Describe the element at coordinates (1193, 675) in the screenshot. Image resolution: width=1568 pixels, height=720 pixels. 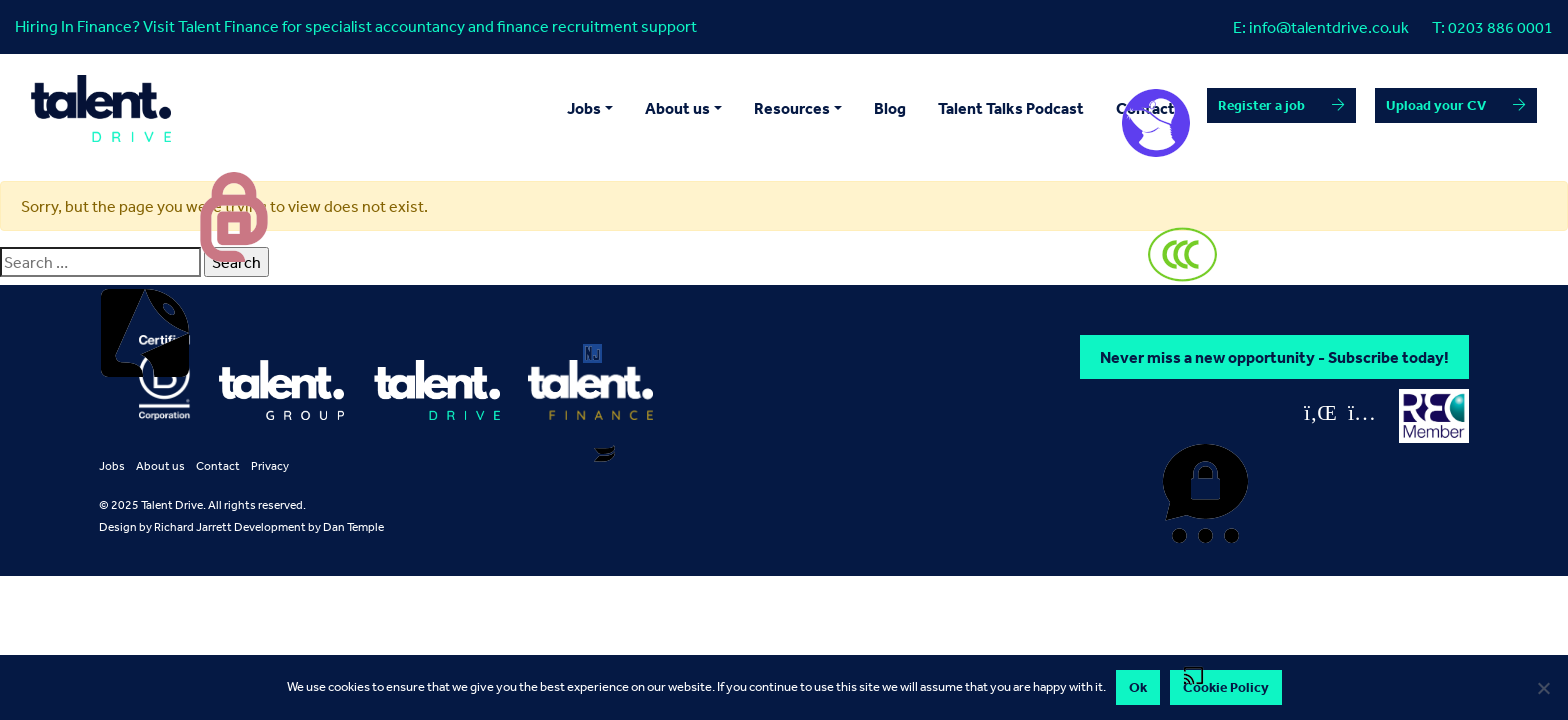
I see `cast media to a nearby device` at that location.